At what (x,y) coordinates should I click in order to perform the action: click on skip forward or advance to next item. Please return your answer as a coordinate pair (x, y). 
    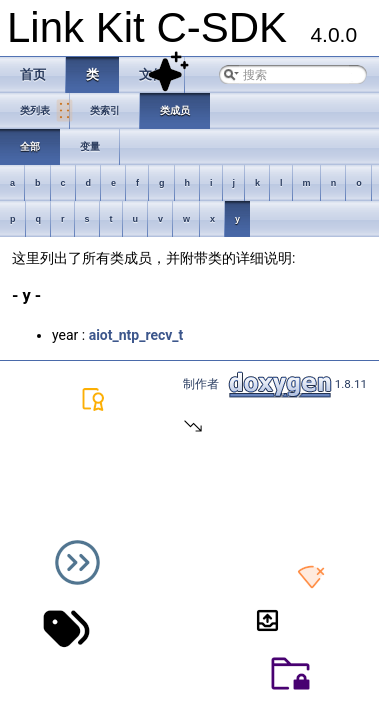
    Looking at the image, I should click on (77, 562).